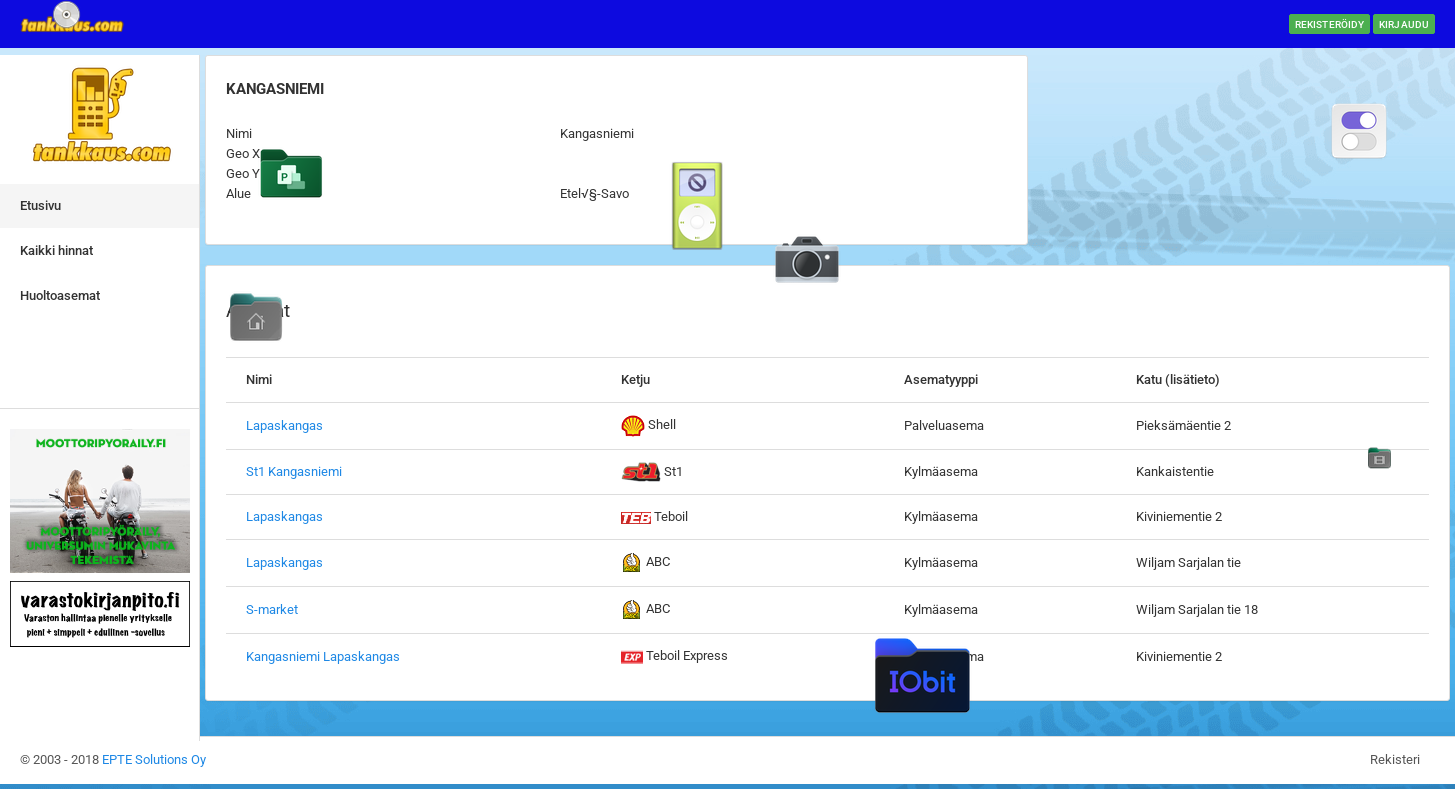 Image resolution: width=1455 pixels, height=789 pixels. Describe the element at coordinates (1379, 457) in the screenshot. I see `open your videos folder` at that location.